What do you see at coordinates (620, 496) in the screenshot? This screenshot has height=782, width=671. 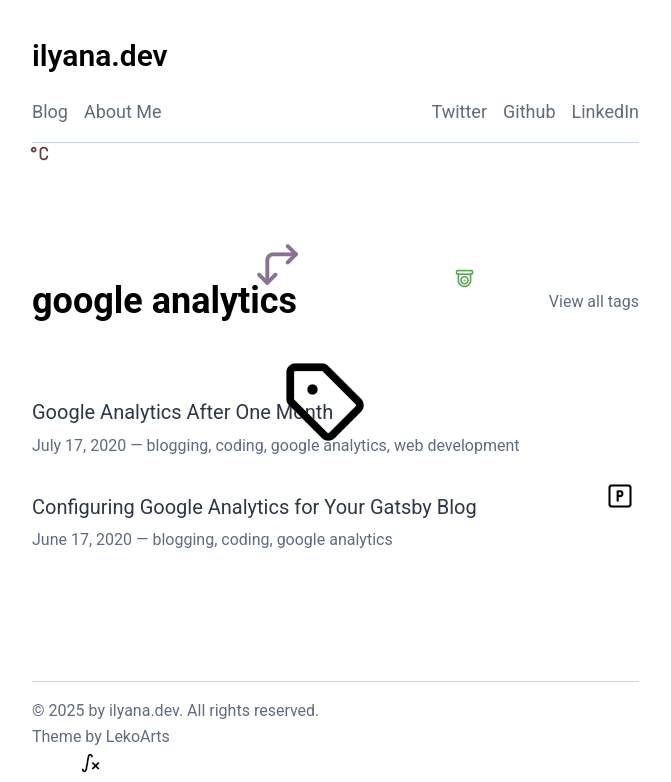 I see `find nearby parking locations` at bounding box center [620, 496].